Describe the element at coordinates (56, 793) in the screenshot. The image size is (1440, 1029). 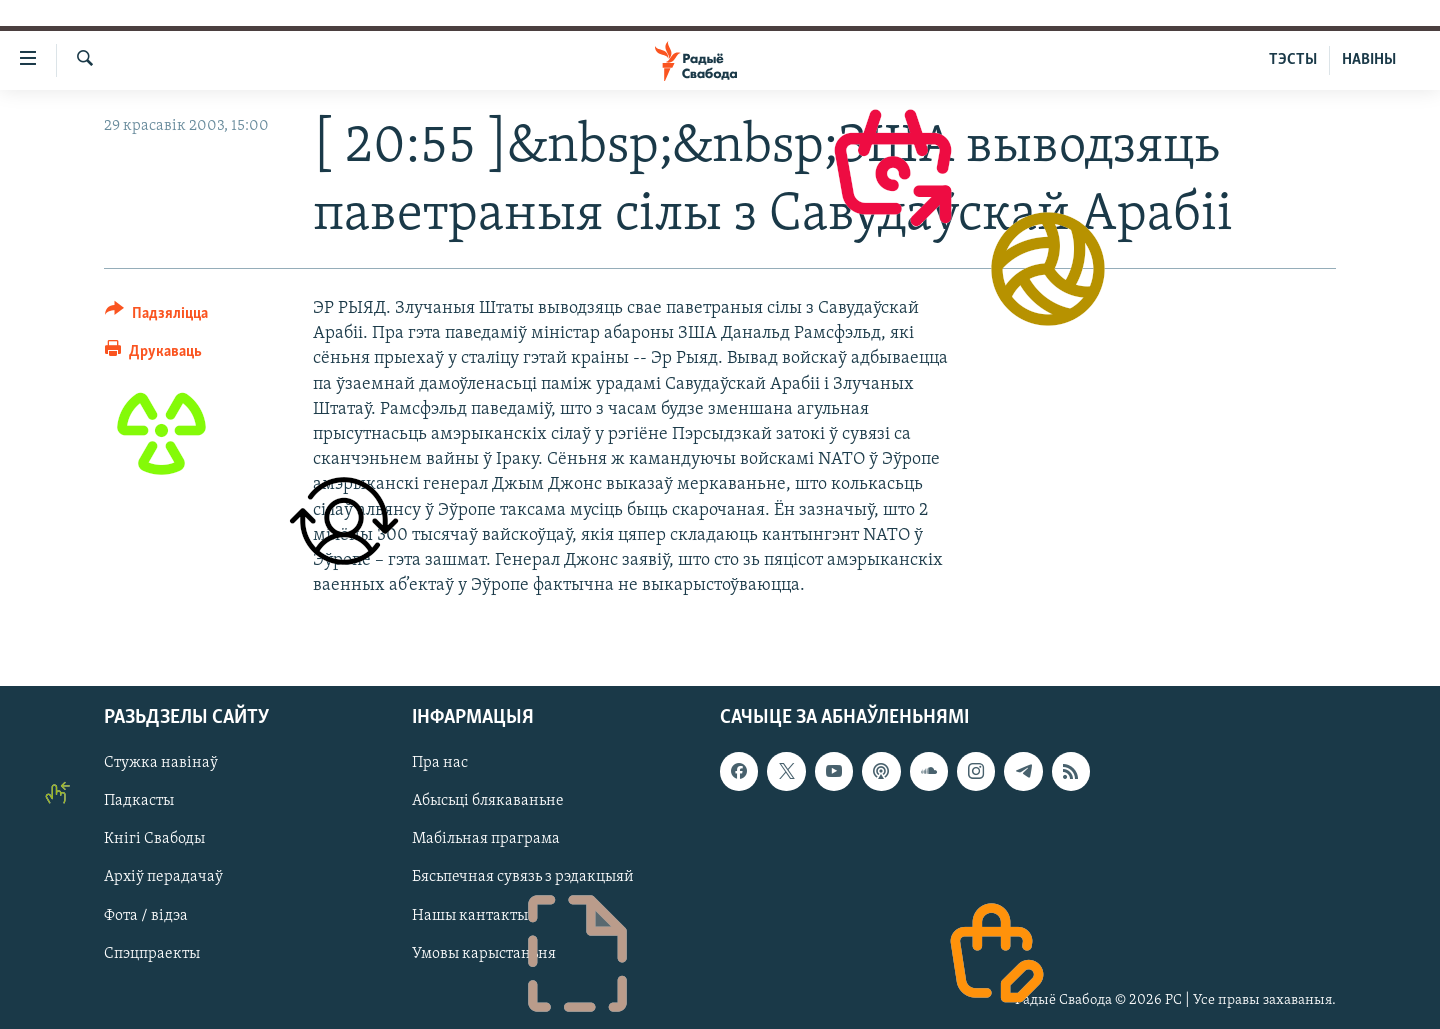
I see `swipe left to navigate or dismiss` at that location.